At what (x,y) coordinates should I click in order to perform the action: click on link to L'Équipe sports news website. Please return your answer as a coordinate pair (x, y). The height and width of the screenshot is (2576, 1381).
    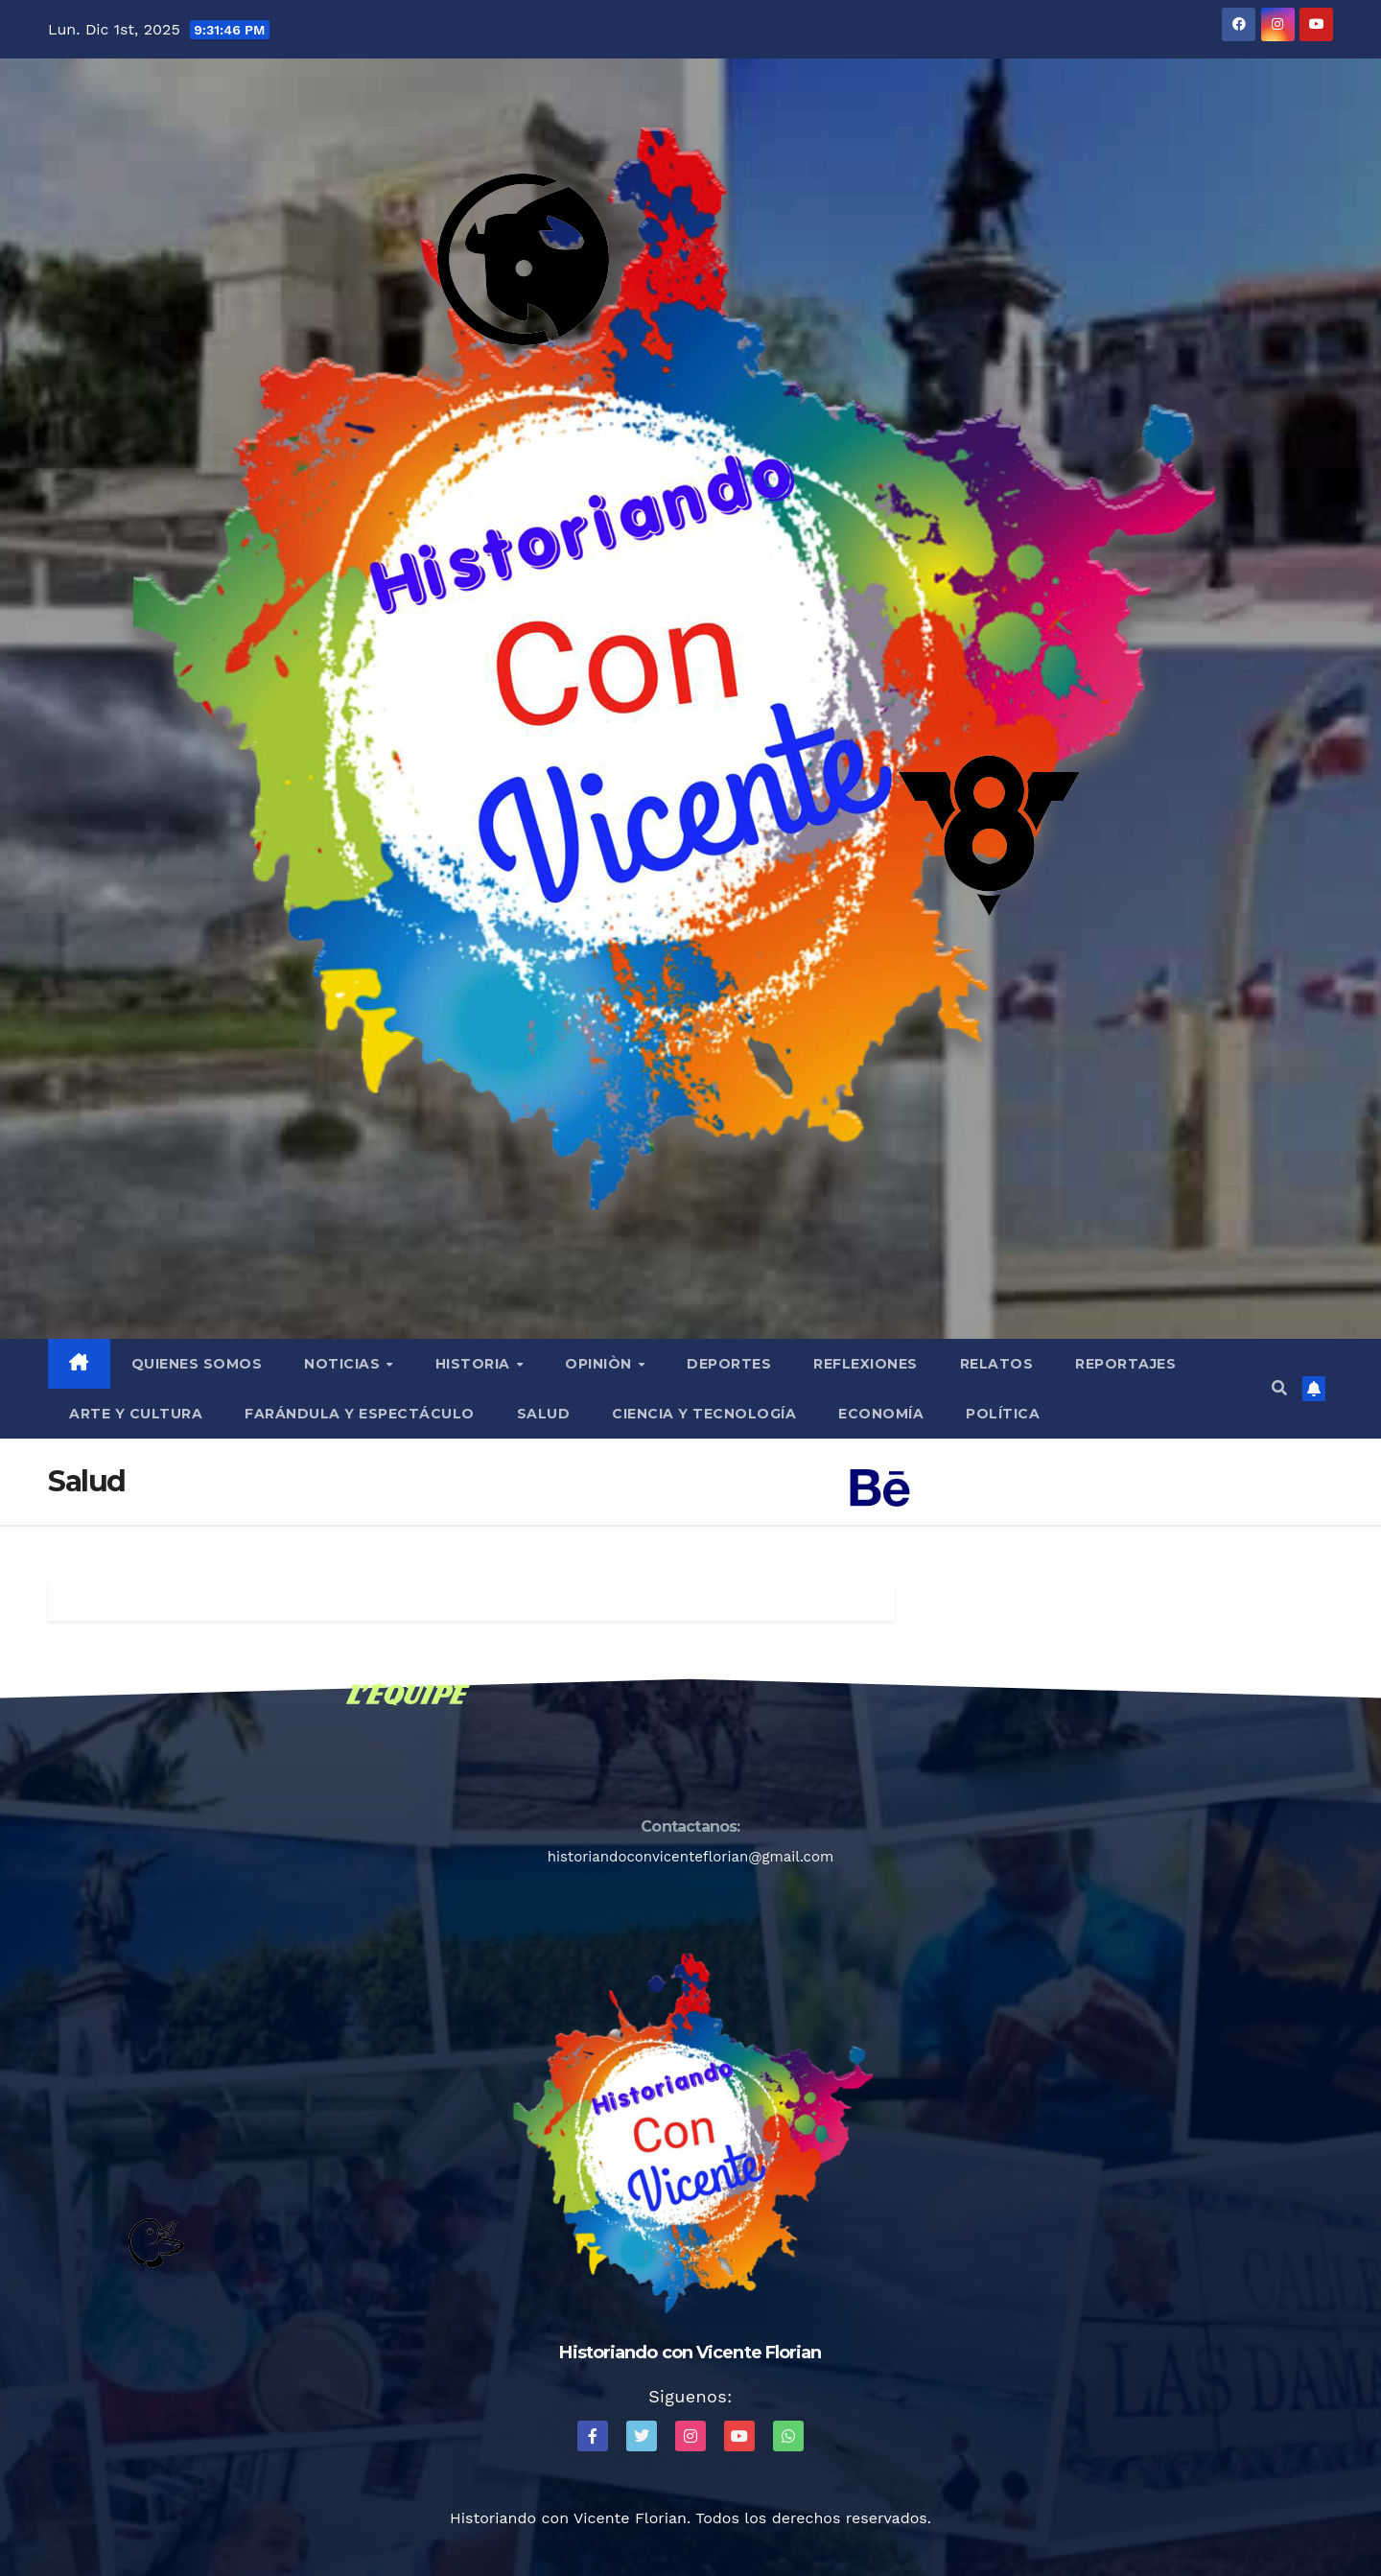
    Looking at the image, I should click on (408, 1694).